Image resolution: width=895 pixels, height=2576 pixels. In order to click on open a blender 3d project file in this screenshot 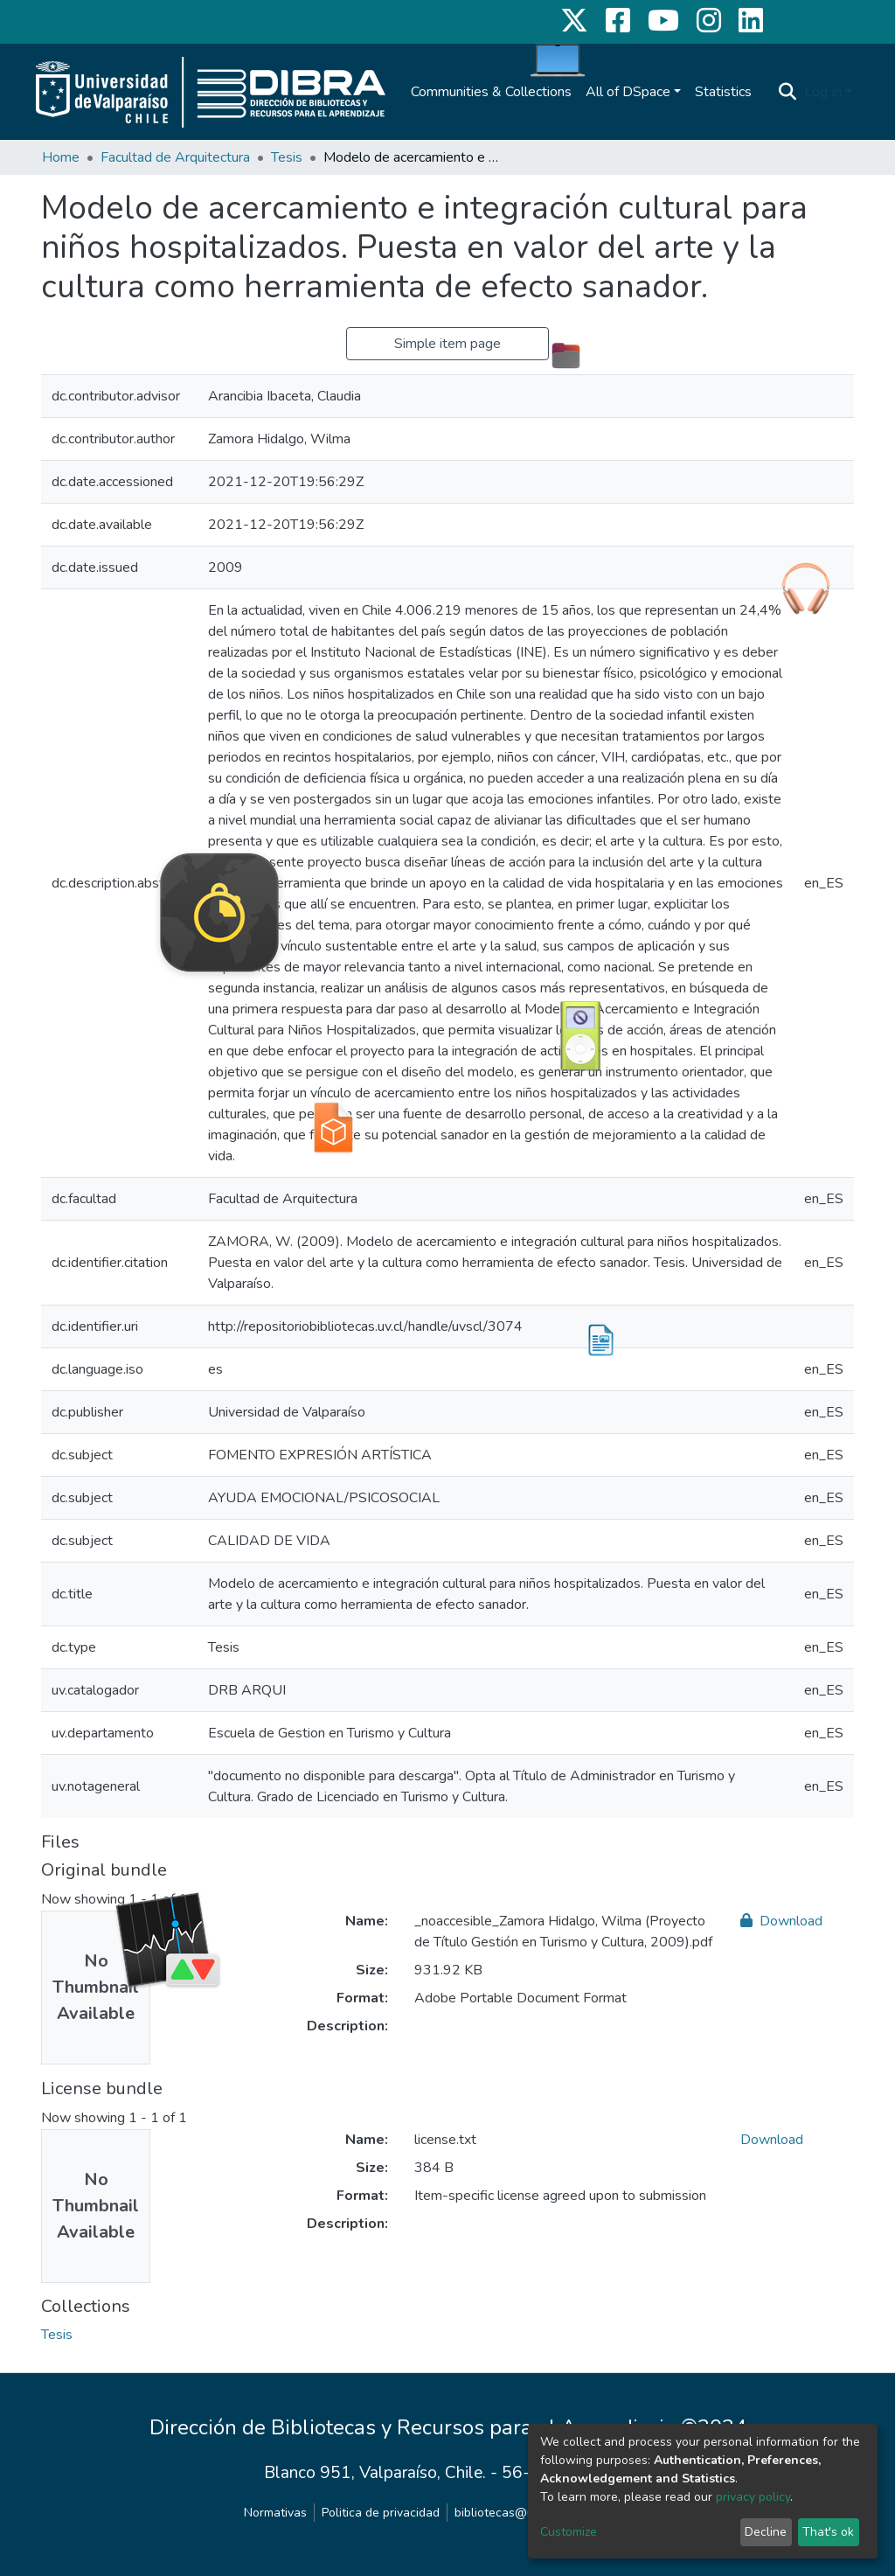, I will do `click(333, 1128)`.